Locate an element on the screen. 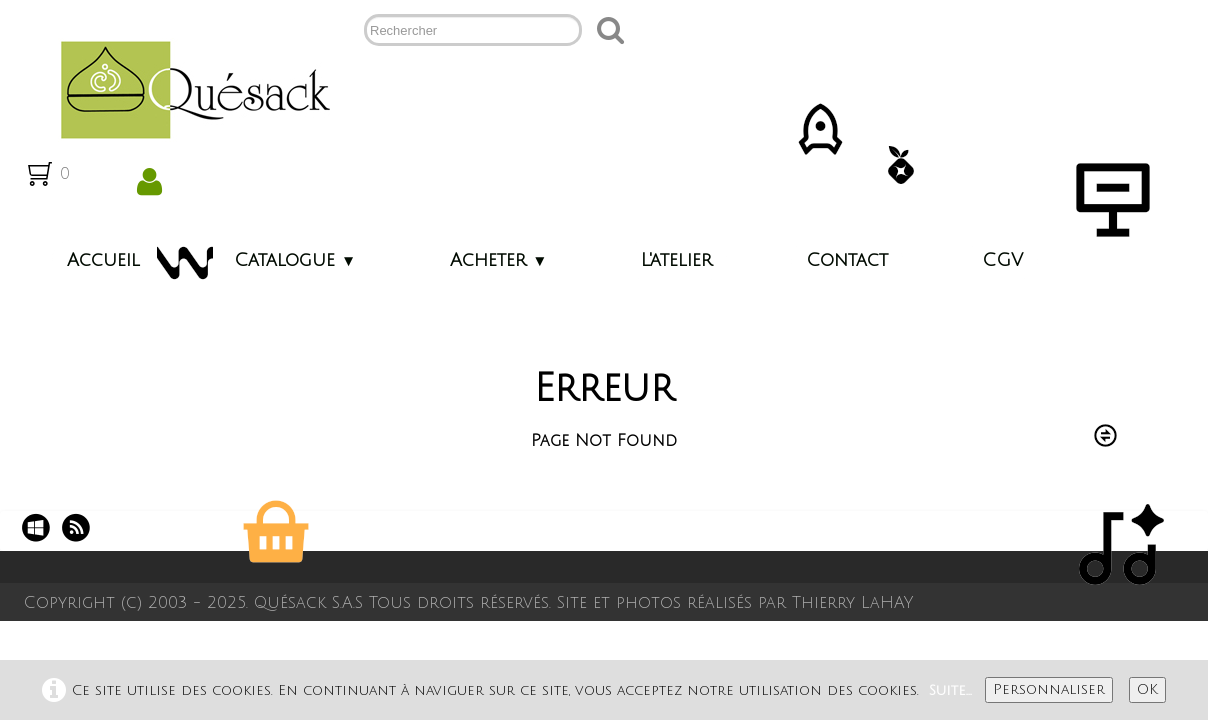  view your shopping basket is located at coordinates (276, 533).